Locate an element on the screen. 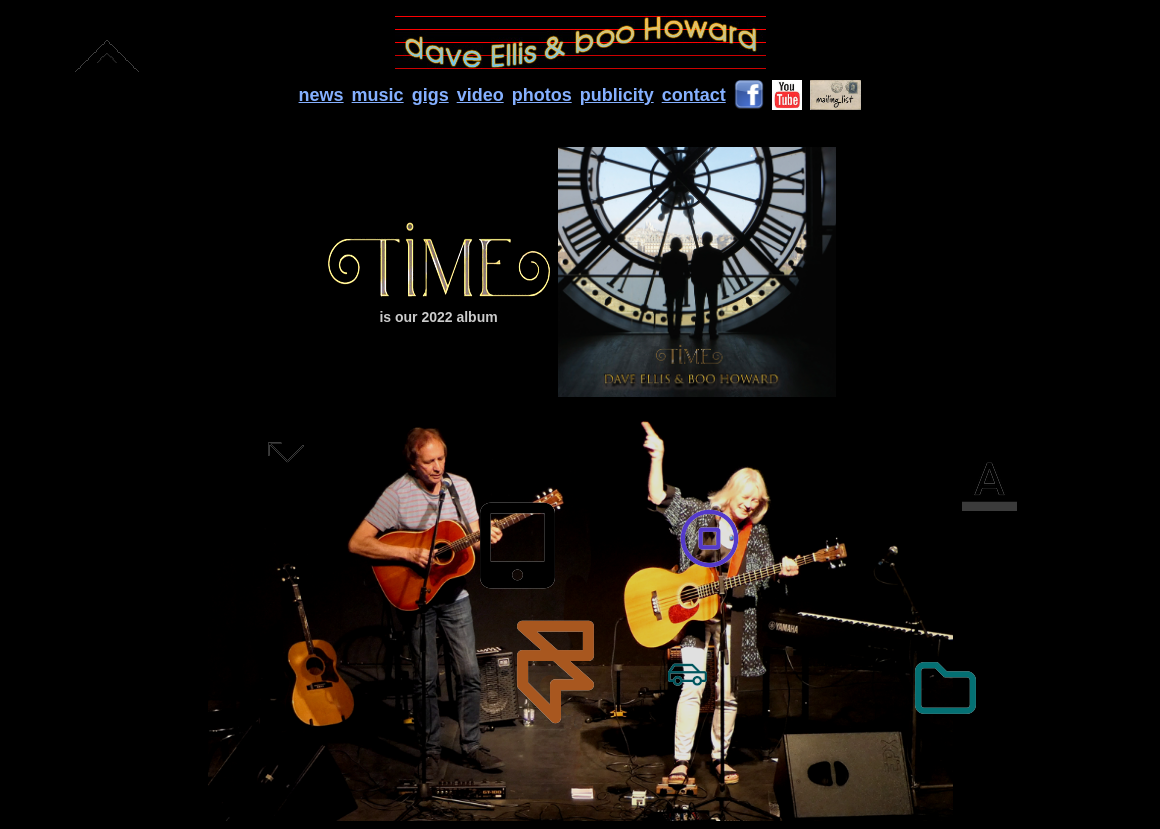 This screenshot has height=829, width=1160. publish or upload content is located at coordinates (107, 63).